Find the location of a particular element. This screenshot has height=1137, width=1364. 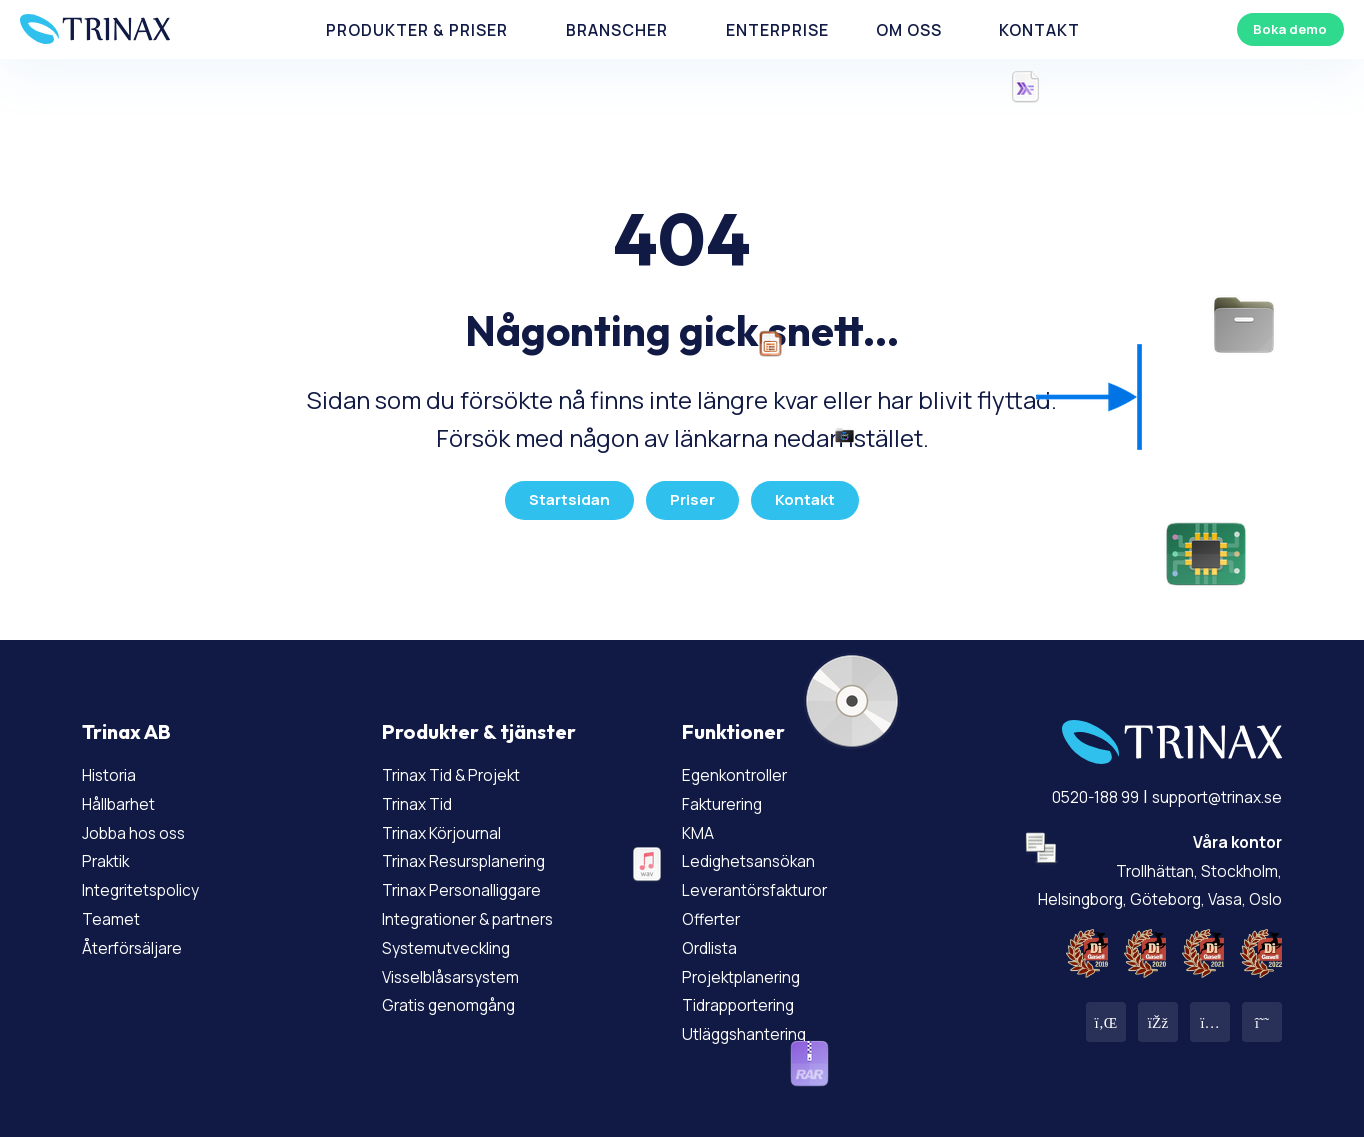

go to the last item or page is located at coordinates (1089, 397).